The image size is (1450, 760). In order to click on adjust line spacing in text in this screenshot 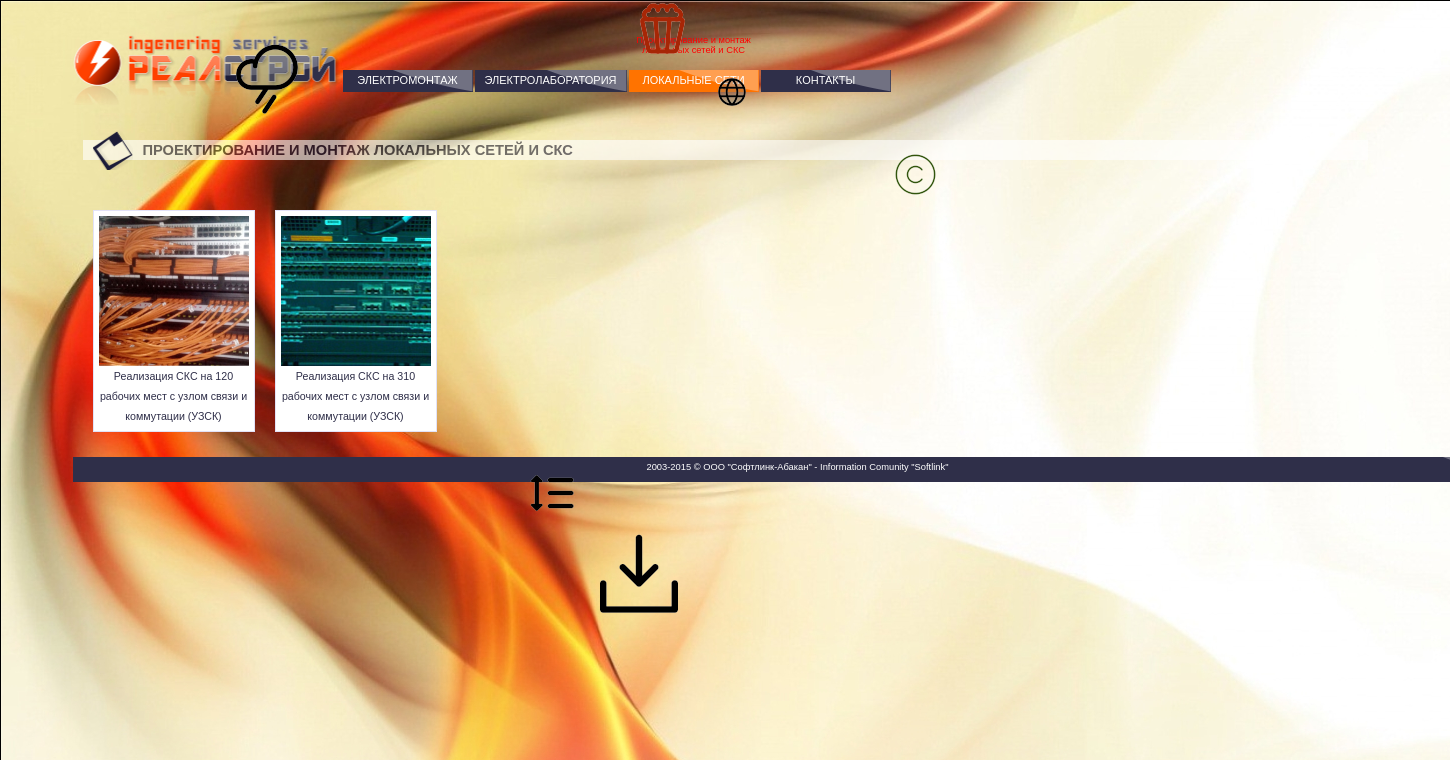, I will do `click(552, 493)`.